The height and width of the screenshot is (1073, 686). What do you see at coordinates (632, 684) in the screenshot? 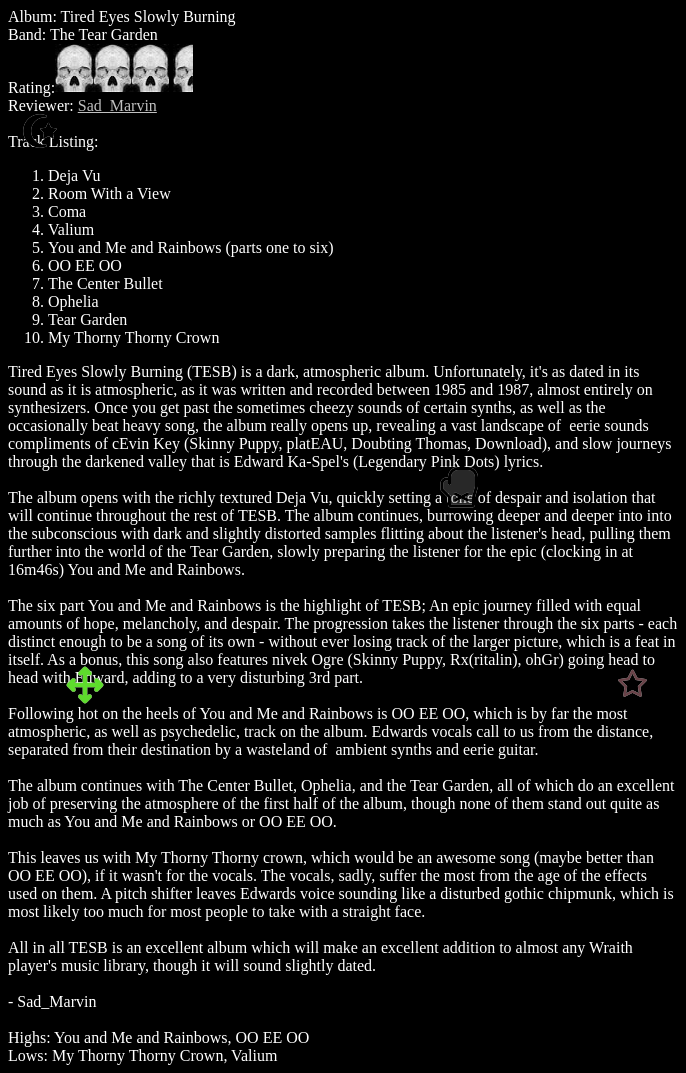
I see `add item to favorites` at bounding box center [632, 684].